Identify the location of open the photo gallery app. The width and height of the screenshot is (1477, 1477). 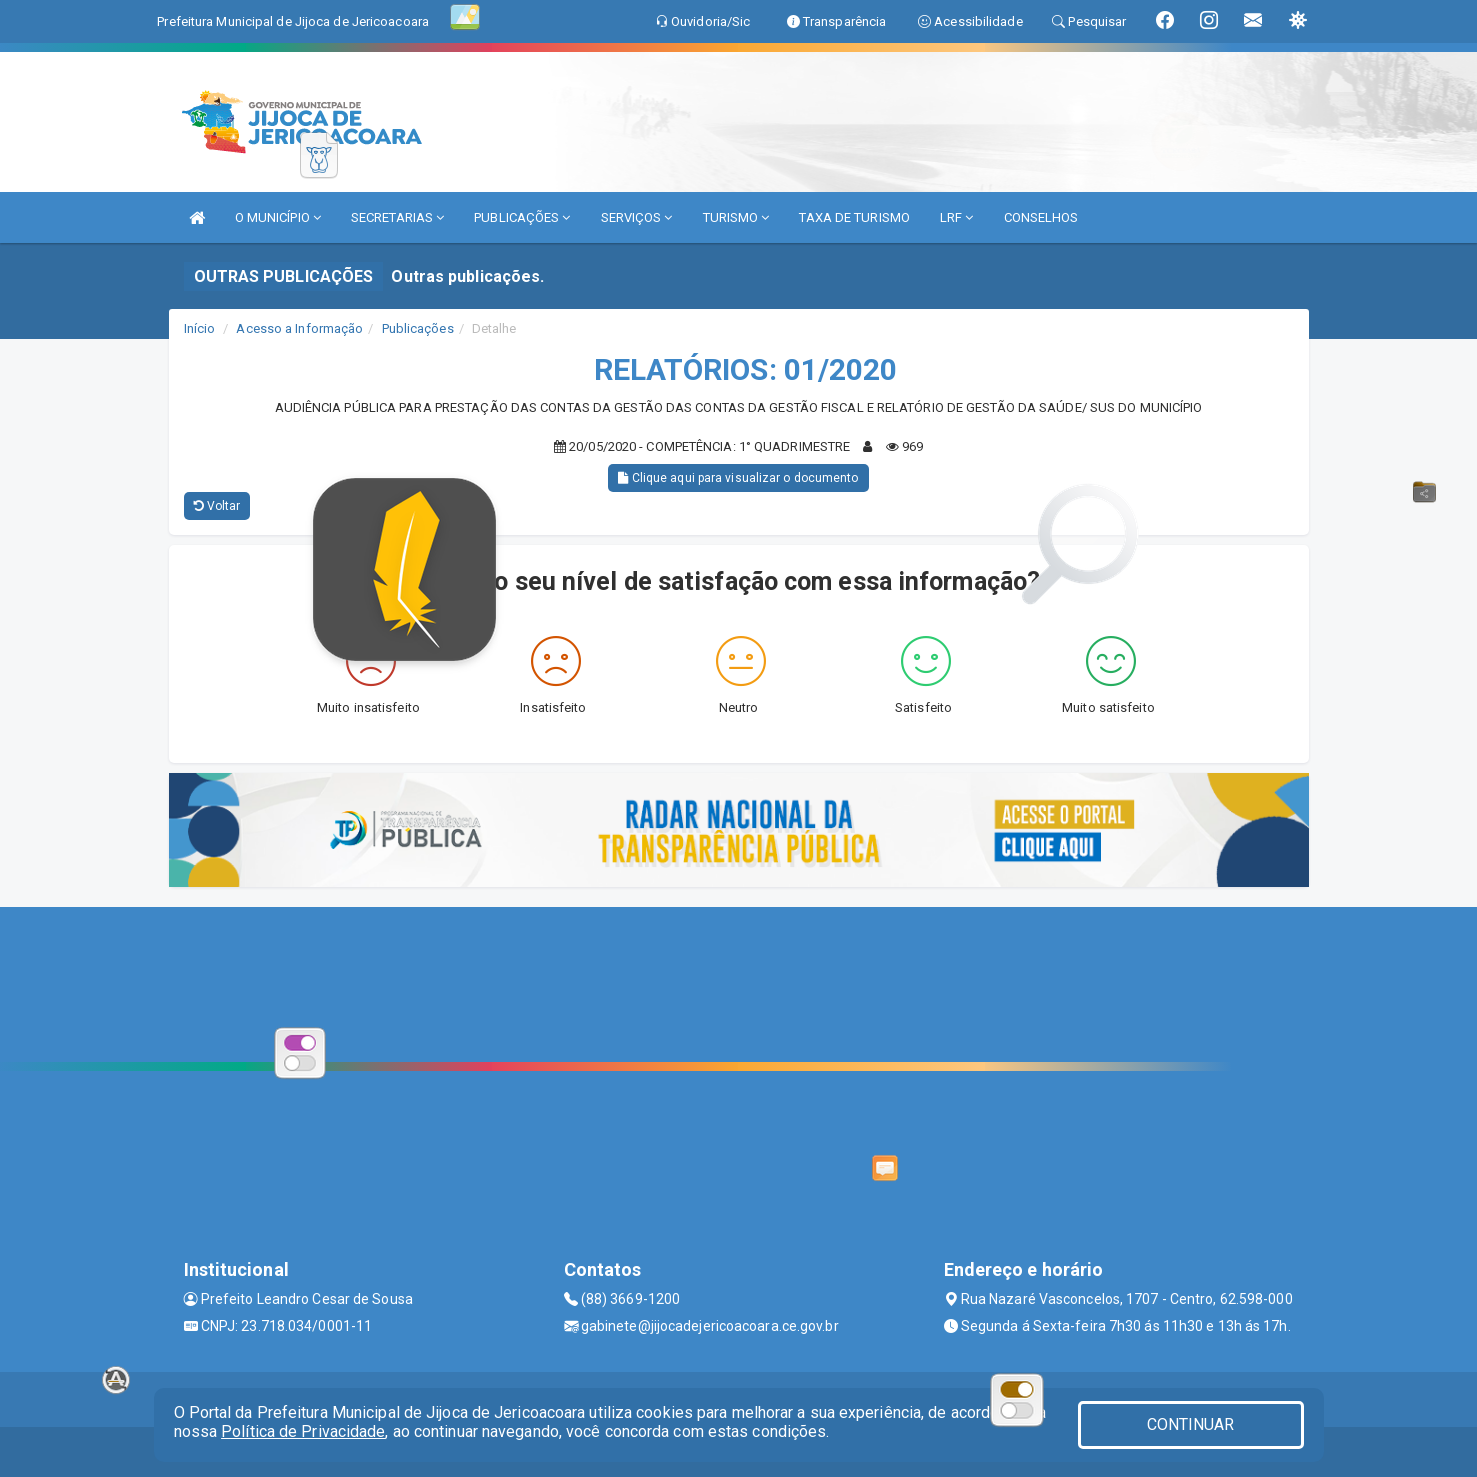
(465, 17).